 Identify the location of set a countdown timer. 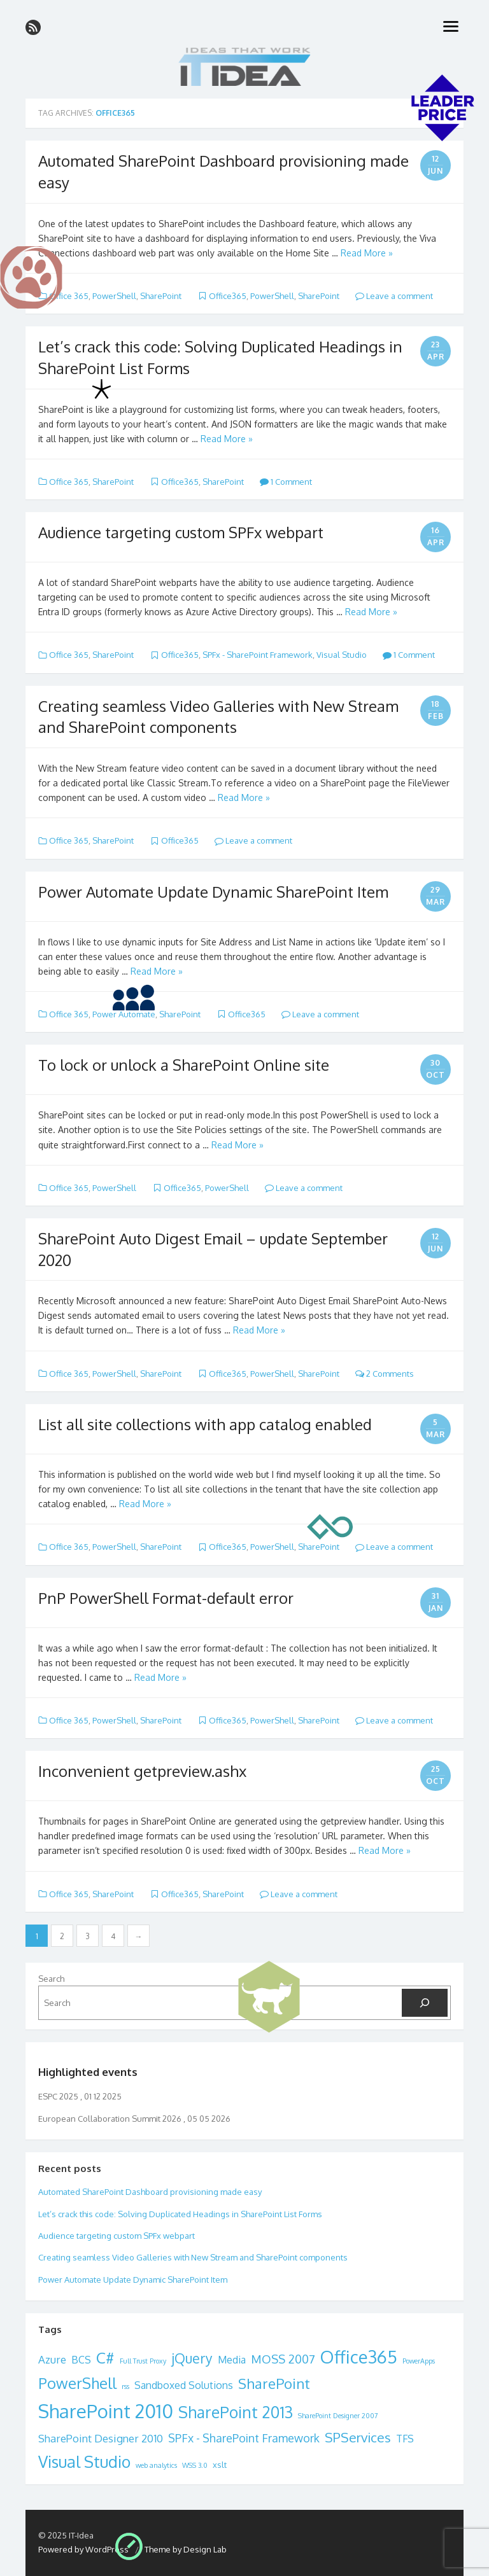
(129, 2546).